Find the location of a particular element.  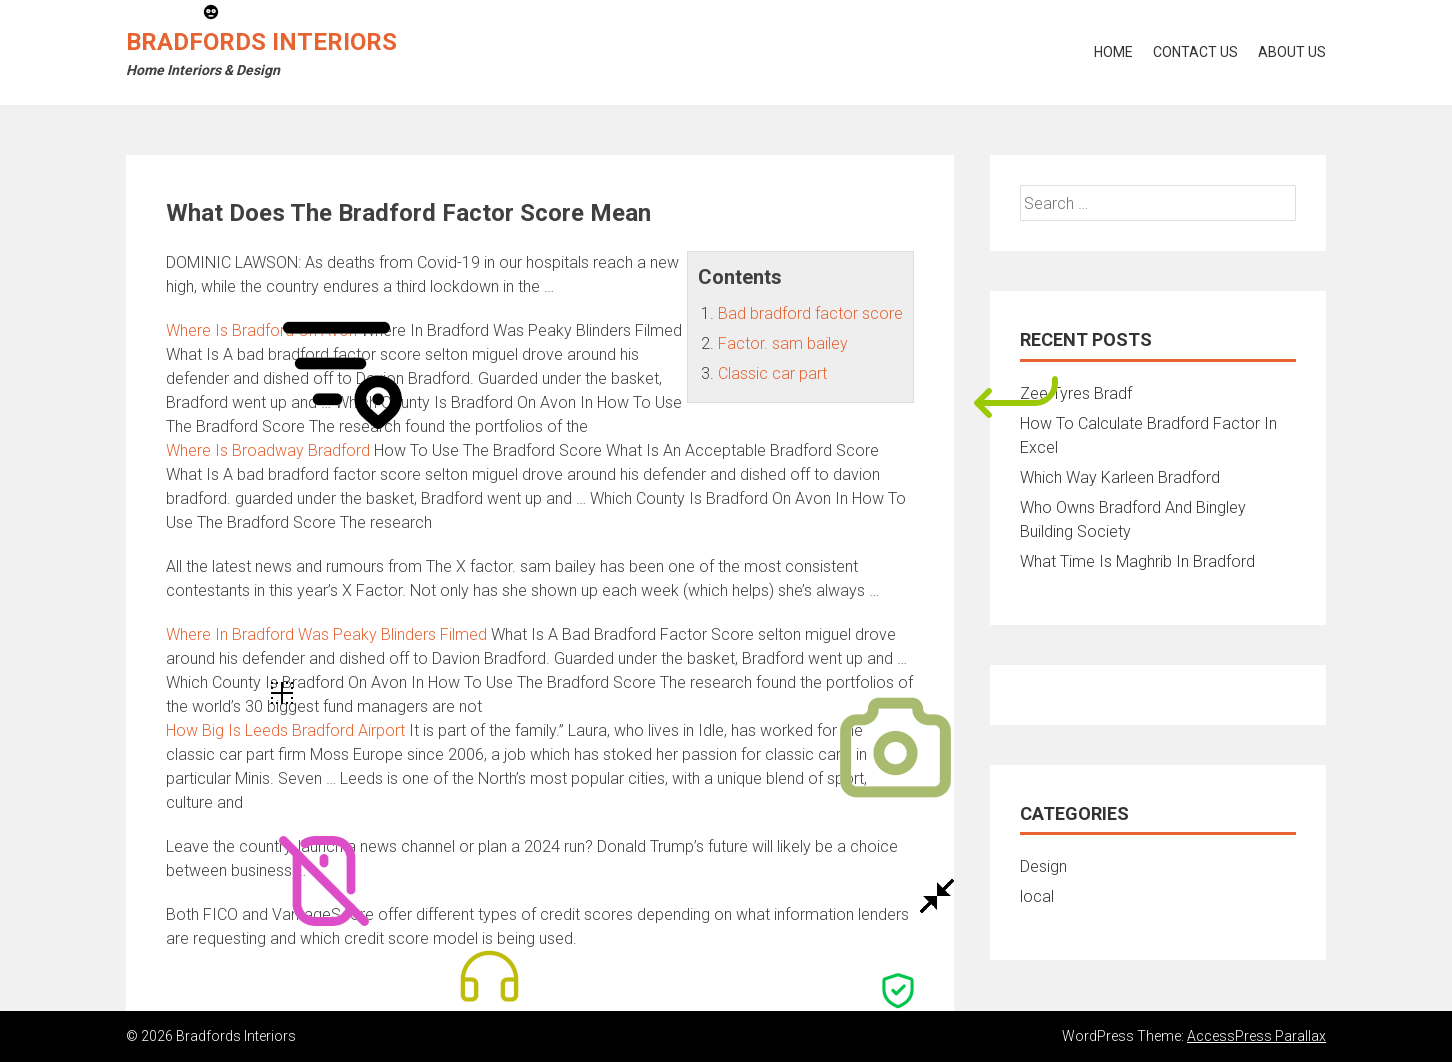

return to previous screen or step is located at coordinates (1016, 397).